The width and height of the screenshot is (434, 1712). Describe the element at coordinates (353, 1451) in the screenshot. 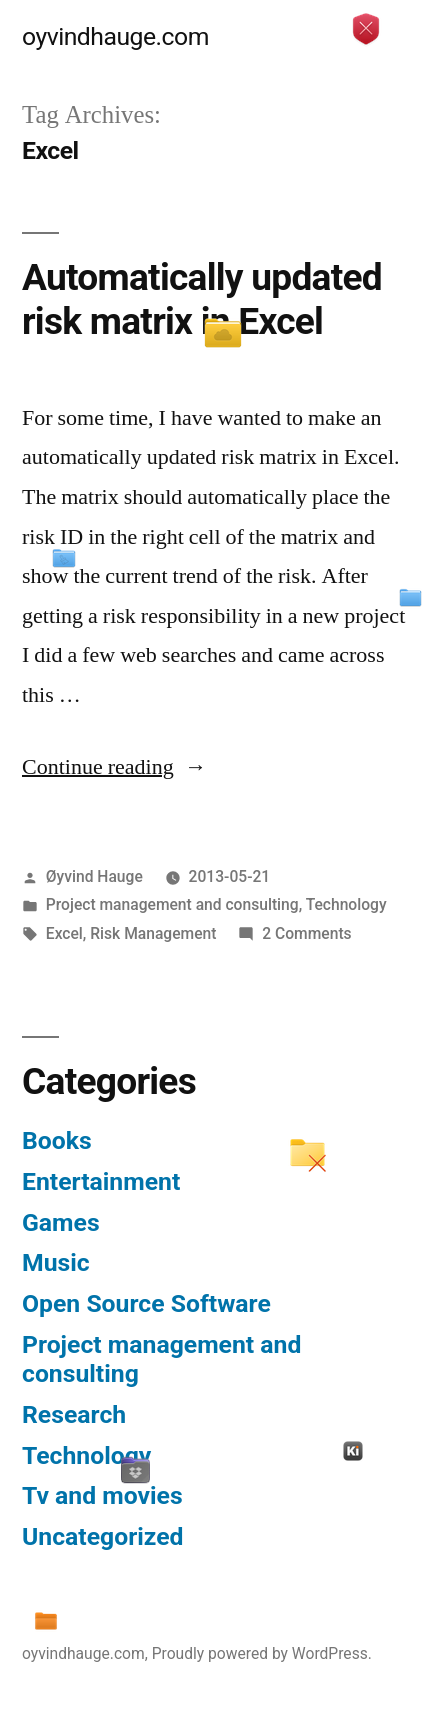

I see `open KiCad nightly build application` at that location.